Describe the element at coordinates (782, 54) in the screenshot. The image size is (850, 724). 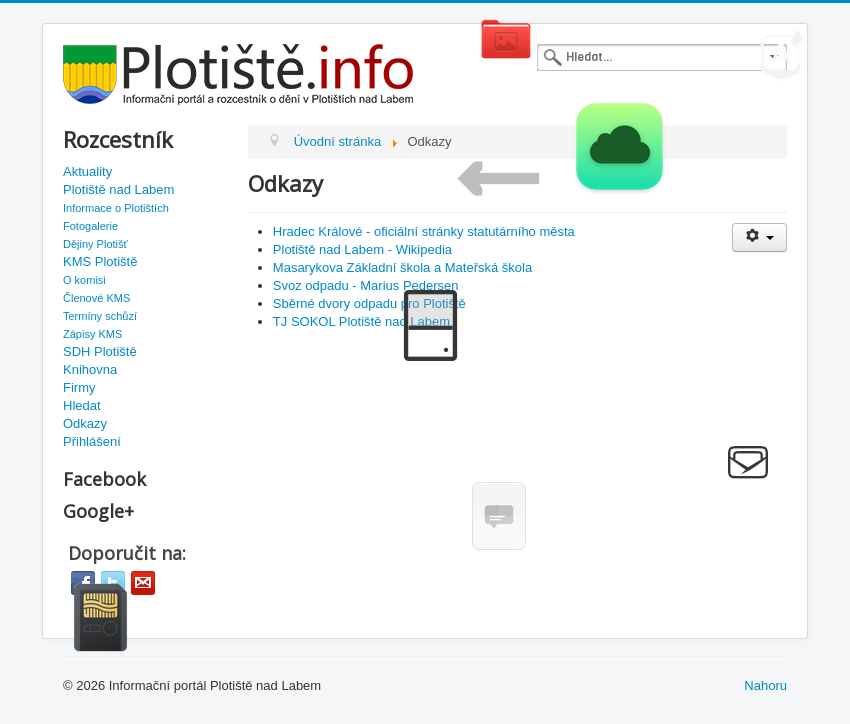
I see `switch to keyboard input method` at that location.